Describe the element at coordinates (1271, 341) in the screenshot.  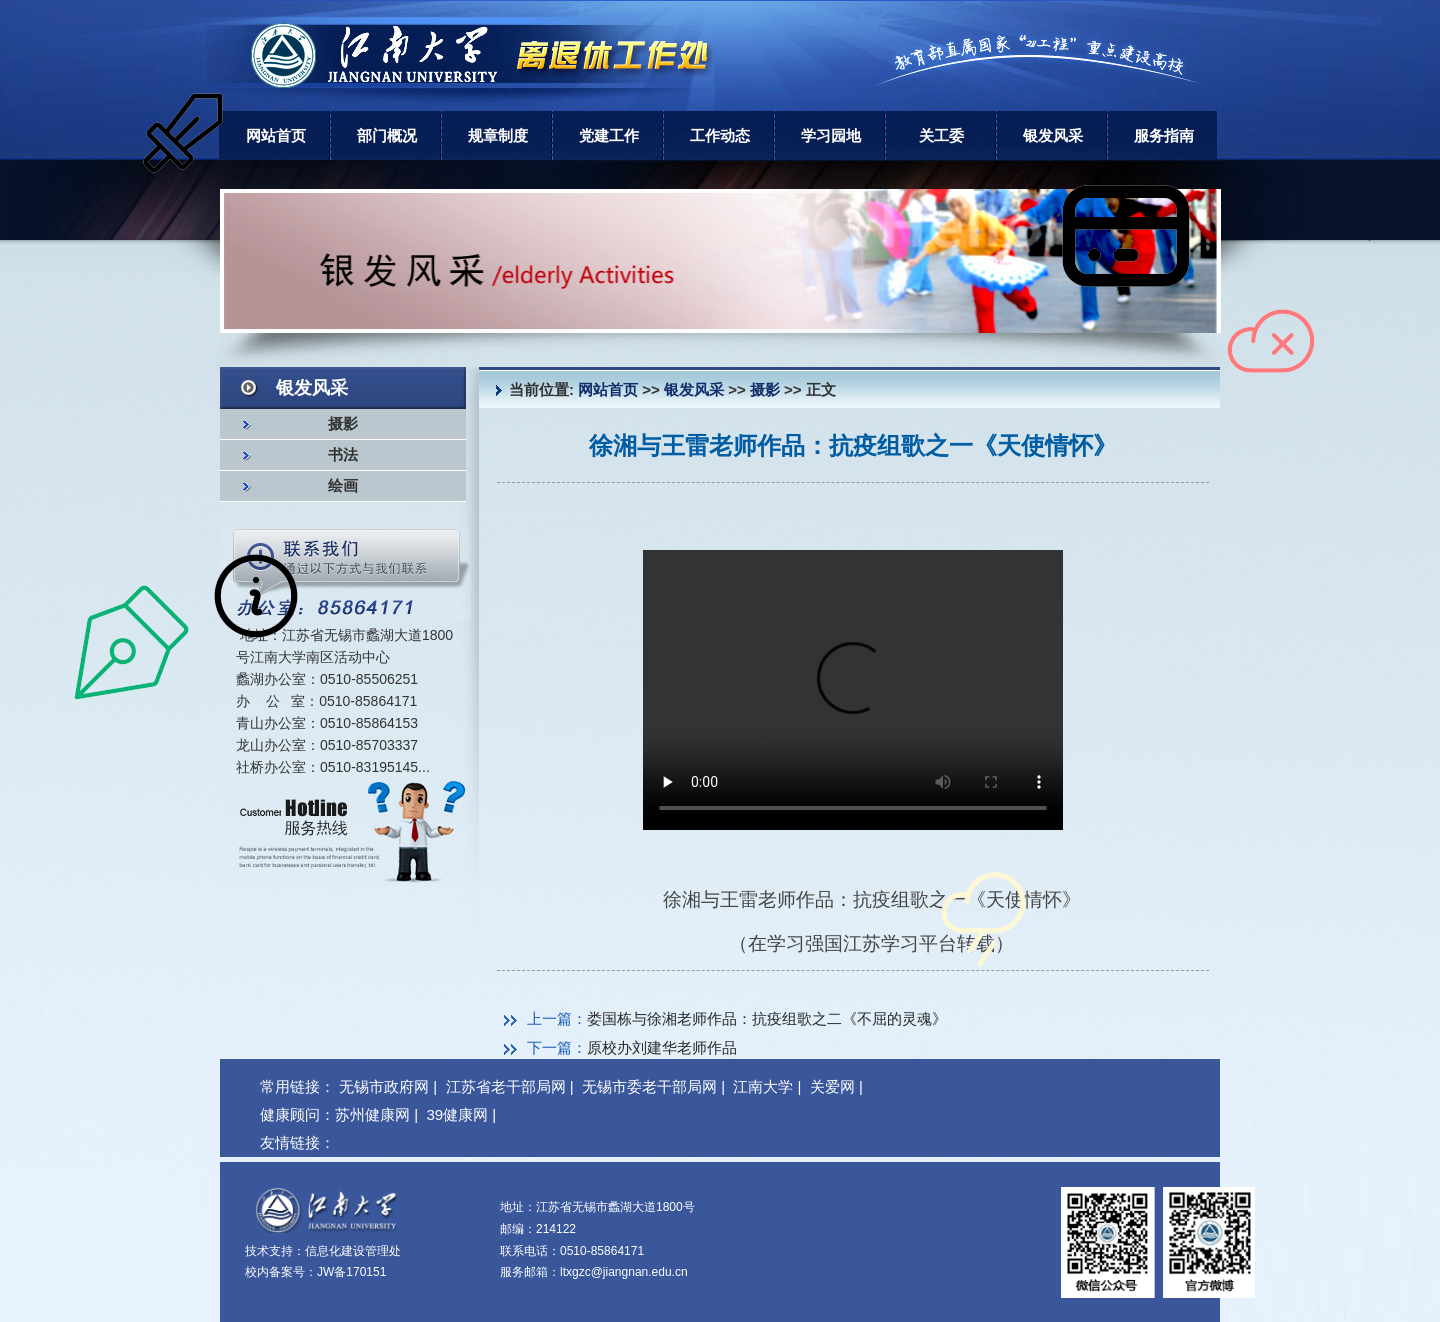
I see `disconnect from cloud storage` at that location.